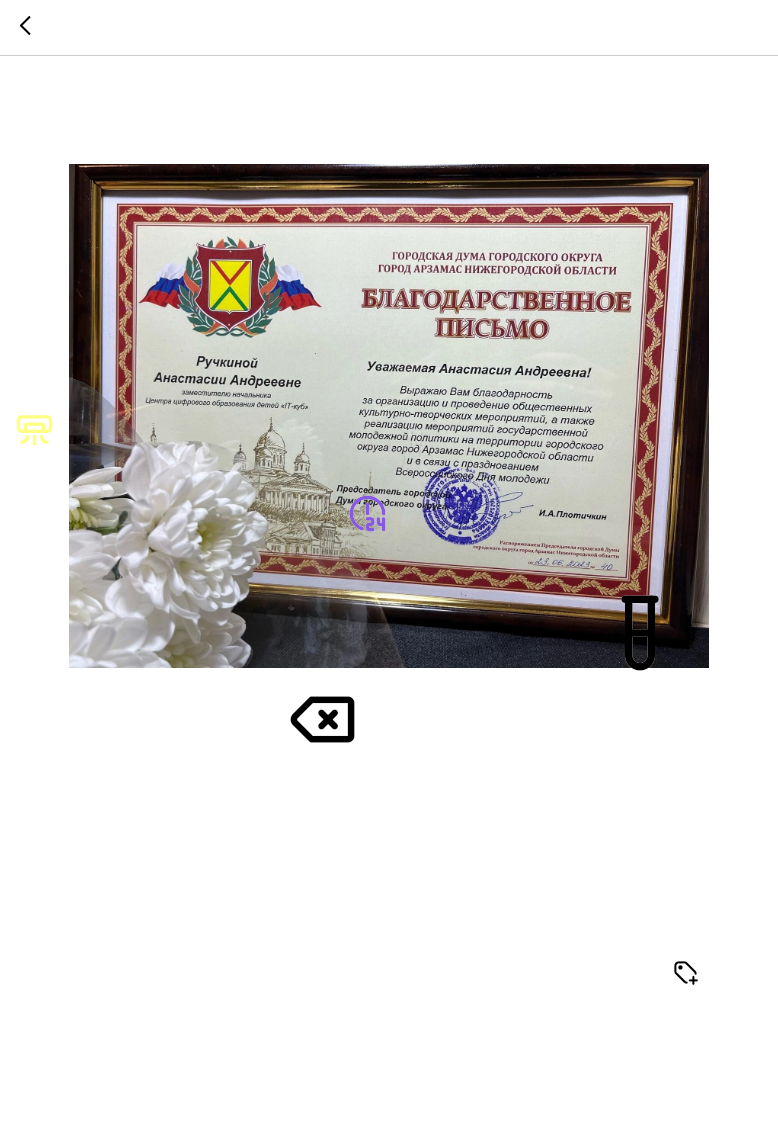 Image resolution: width=778 pixels, height=1139 pixels. I want to click on indicates 24-hour availability or service, so click(367, 513).